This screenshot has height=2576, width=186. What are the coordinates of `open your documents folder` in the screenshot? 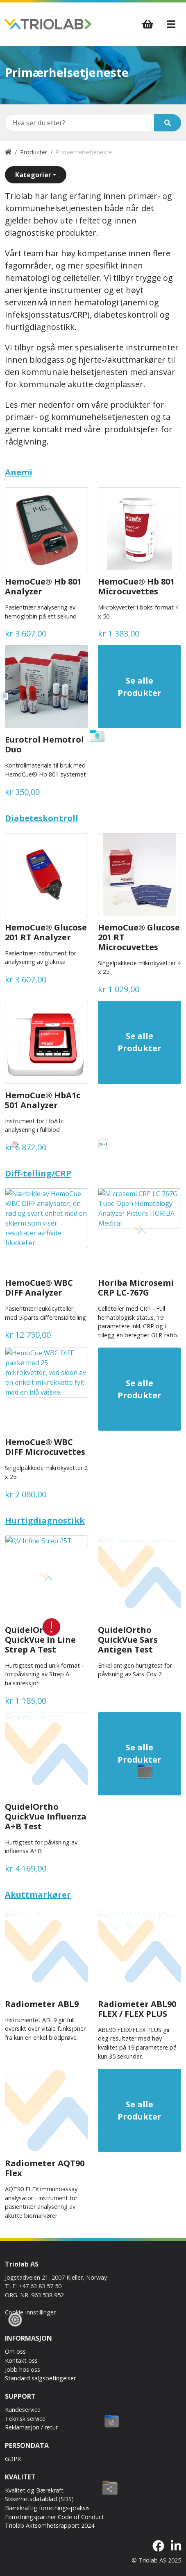 It's located at (111, 2421).